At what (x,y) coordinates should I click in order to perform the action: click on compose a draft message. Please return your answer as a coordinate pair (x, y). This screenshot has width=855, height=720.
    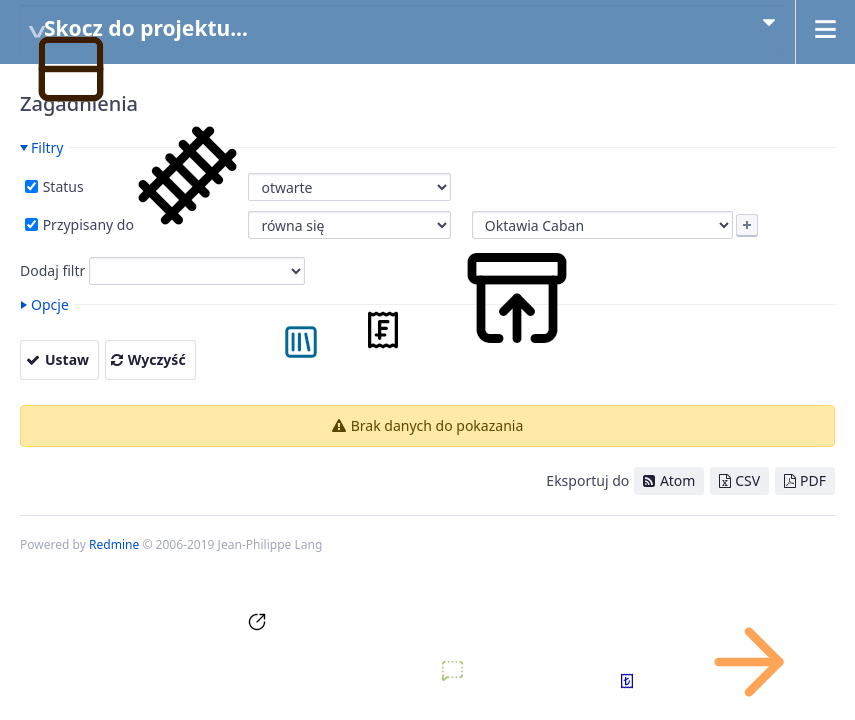
    Looking at the image, I should click on (452, 670).